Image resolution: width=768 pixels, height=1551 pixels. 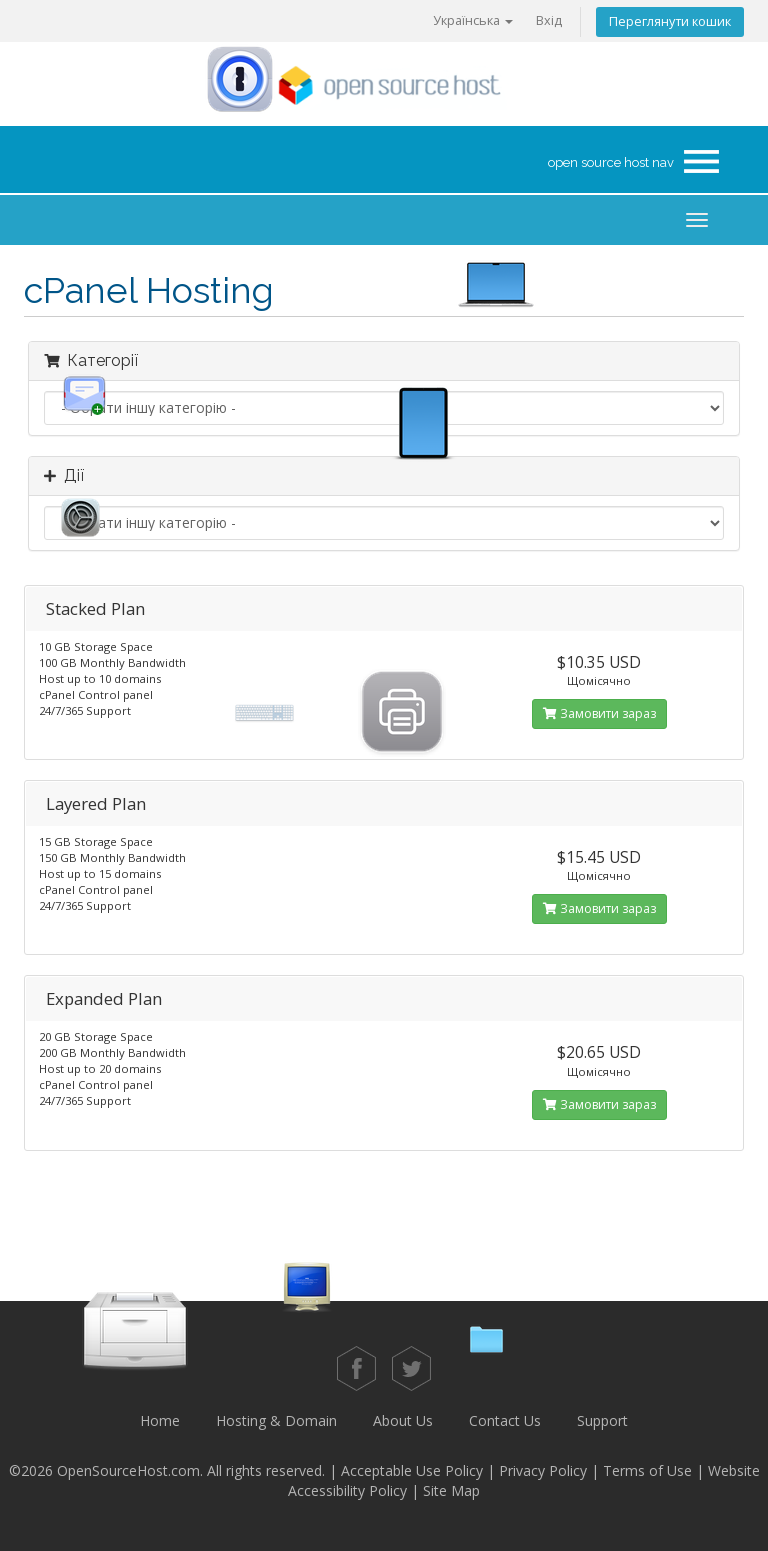 I want to click on open folder to view contents, so click(x=486, y=1339).